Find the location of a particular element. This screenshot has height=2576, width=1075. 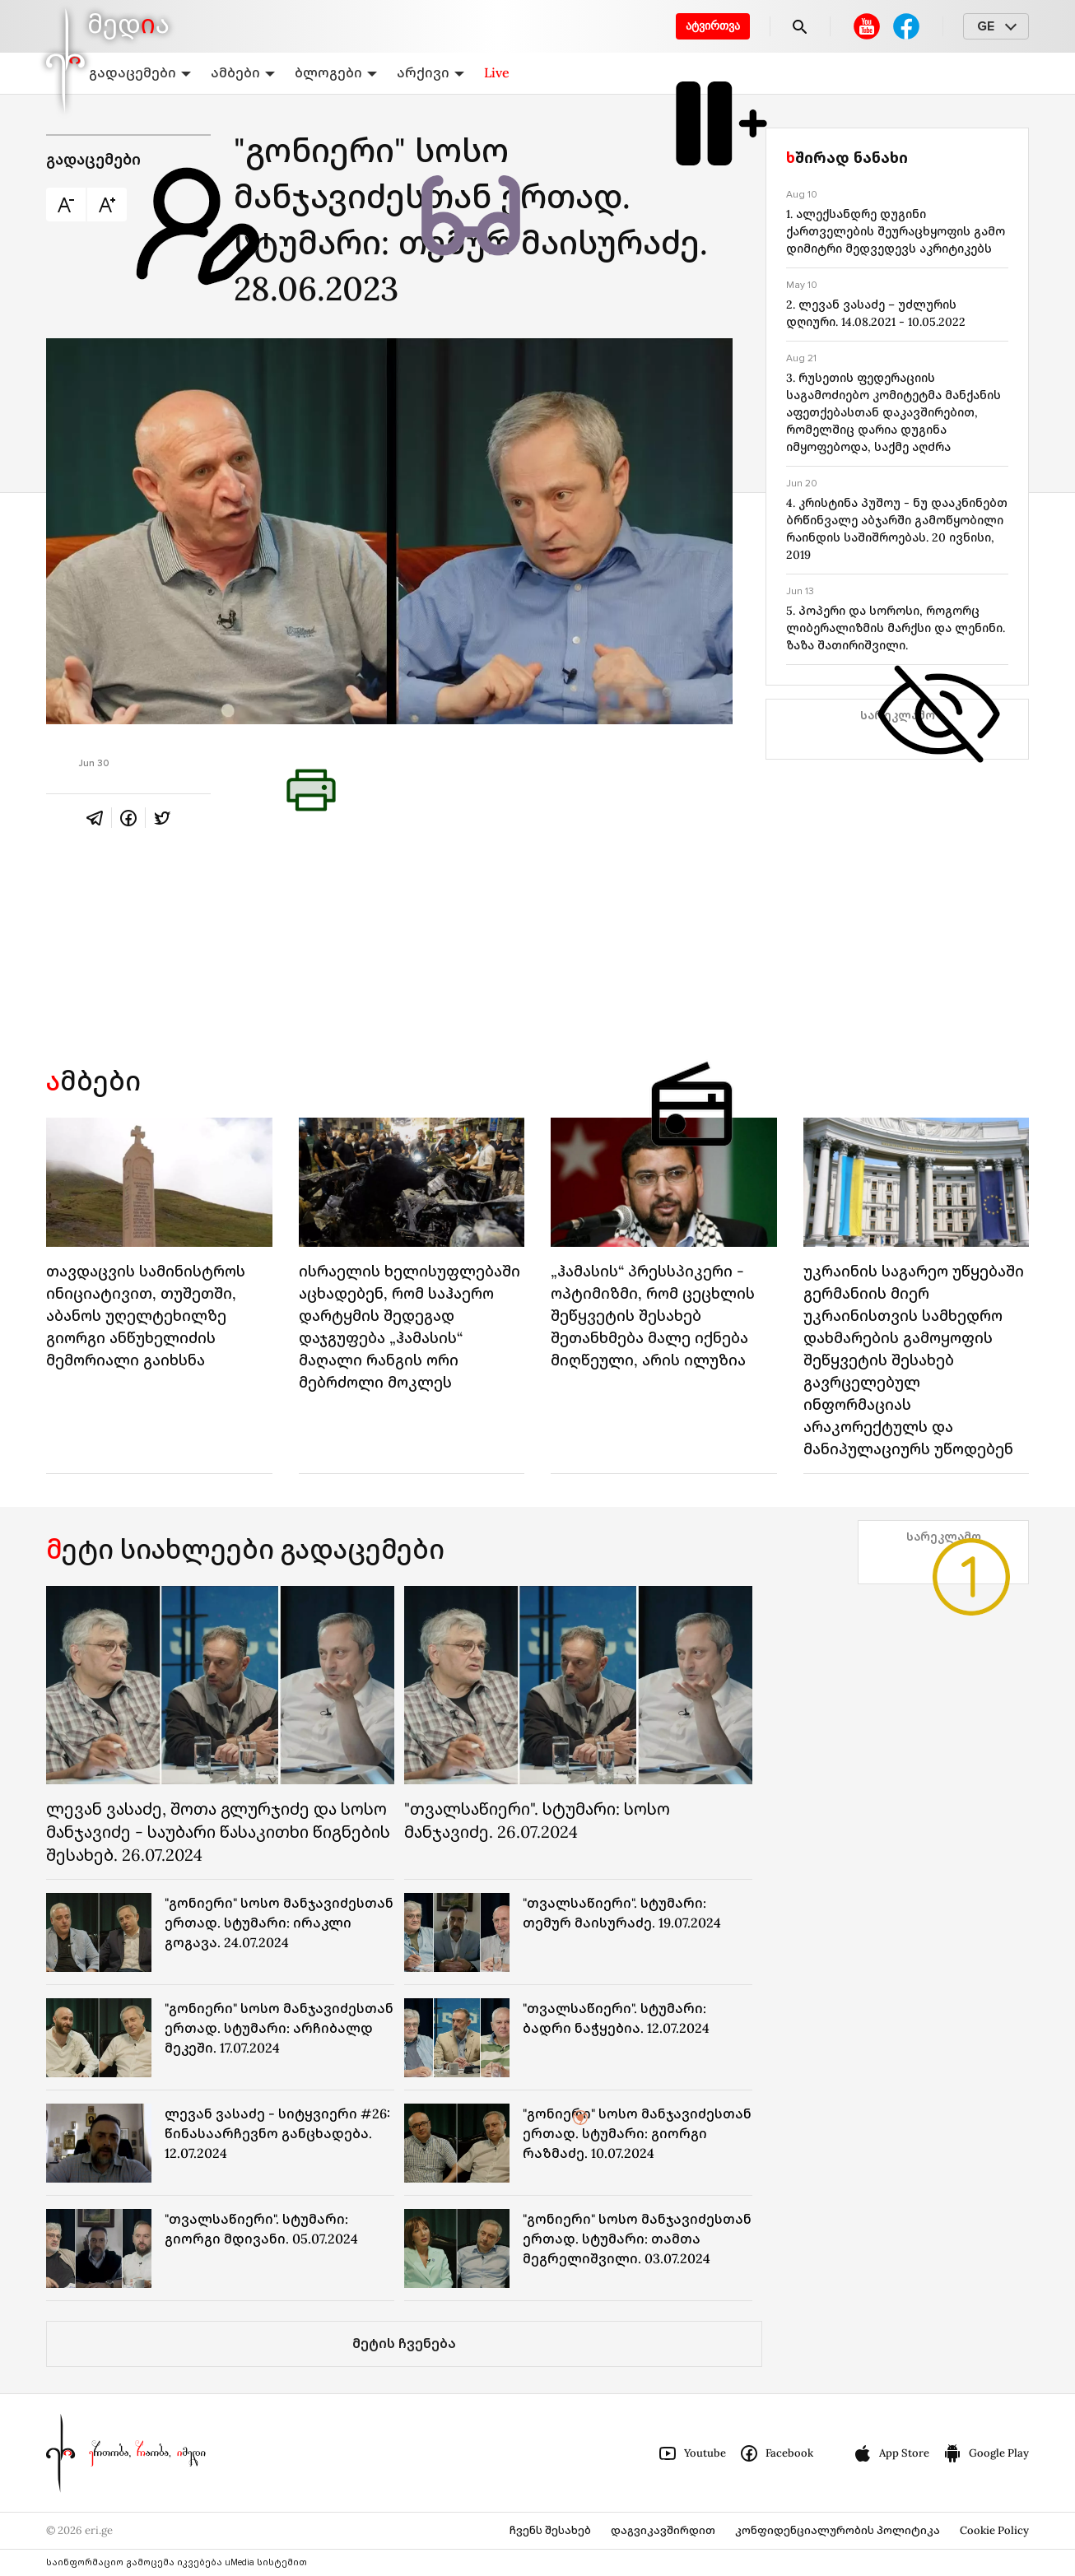

enable reading mode or accessibility features is located at coordinates (471, 217).